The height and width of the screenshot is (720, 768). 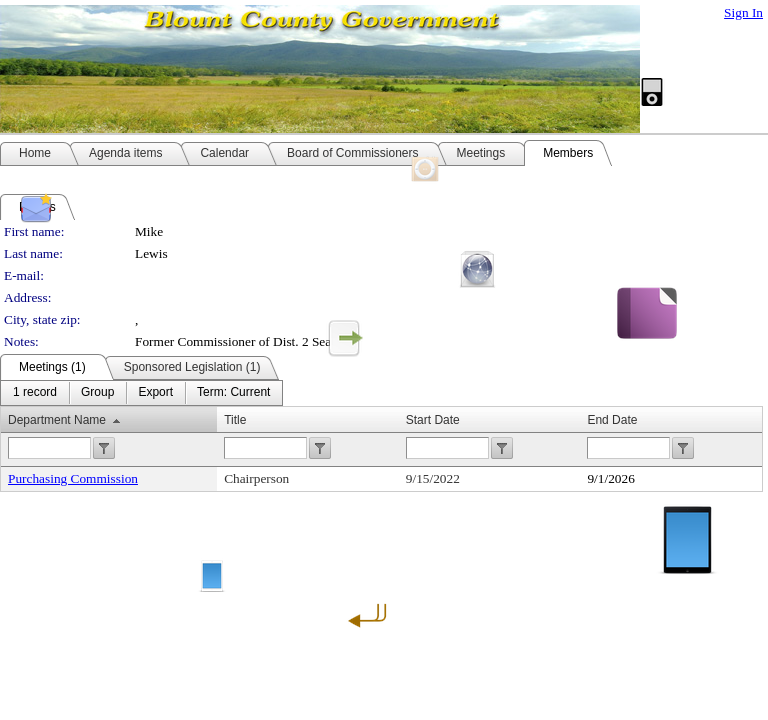 What do you see at coordinates (344, 338) in the screenshot?
I see `export document to another location` at bounding box center [344, 338].